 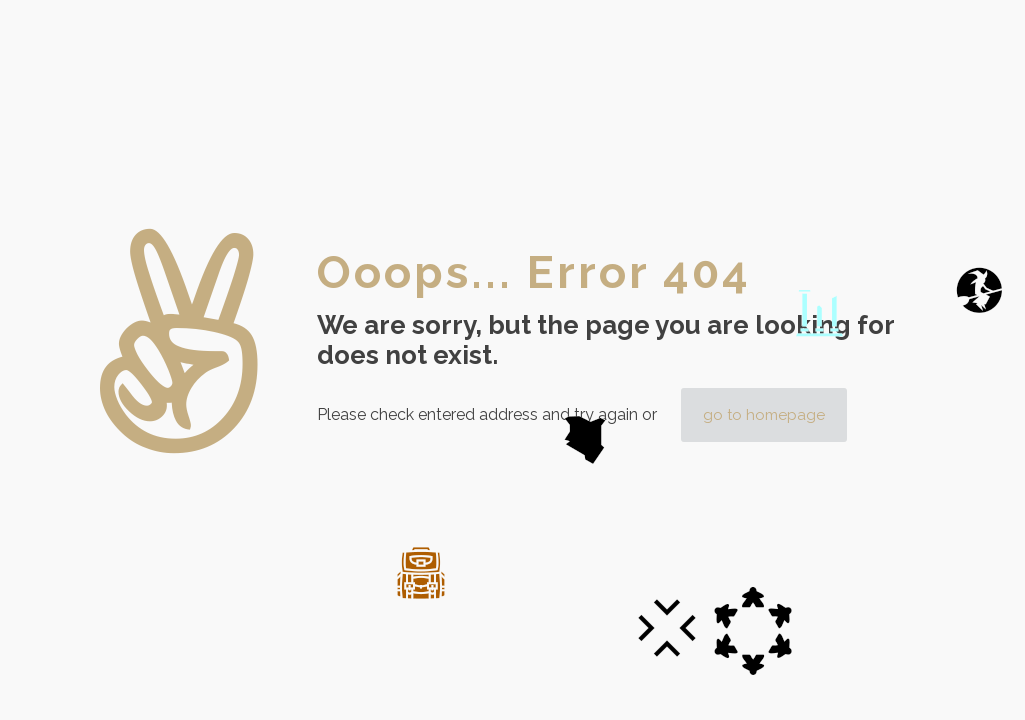 What do you see at coordinates (753, 631) in the screenshot?
I see `view players in a game lobby` at bounding box center [753, 631].